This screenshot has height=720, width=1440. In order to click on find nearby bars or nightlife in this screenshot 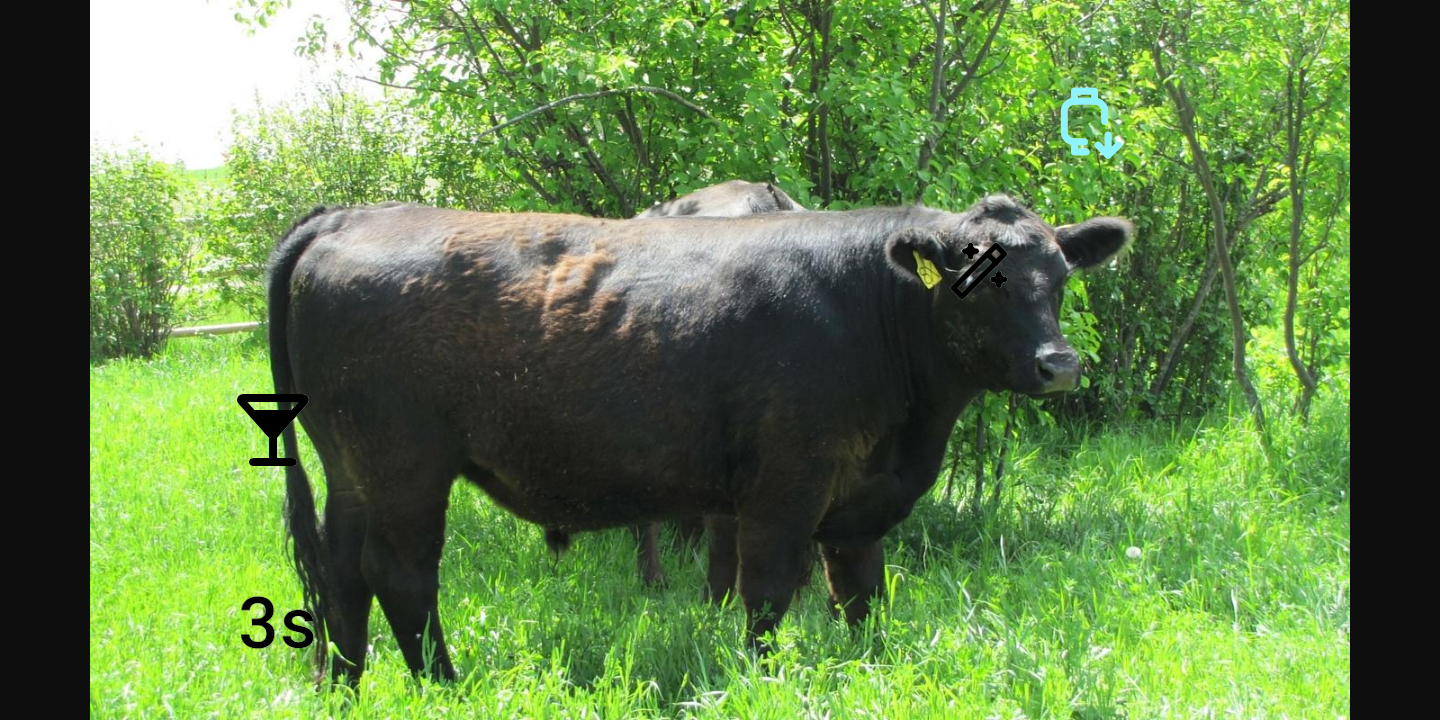, I will do `click(273, 430)`.